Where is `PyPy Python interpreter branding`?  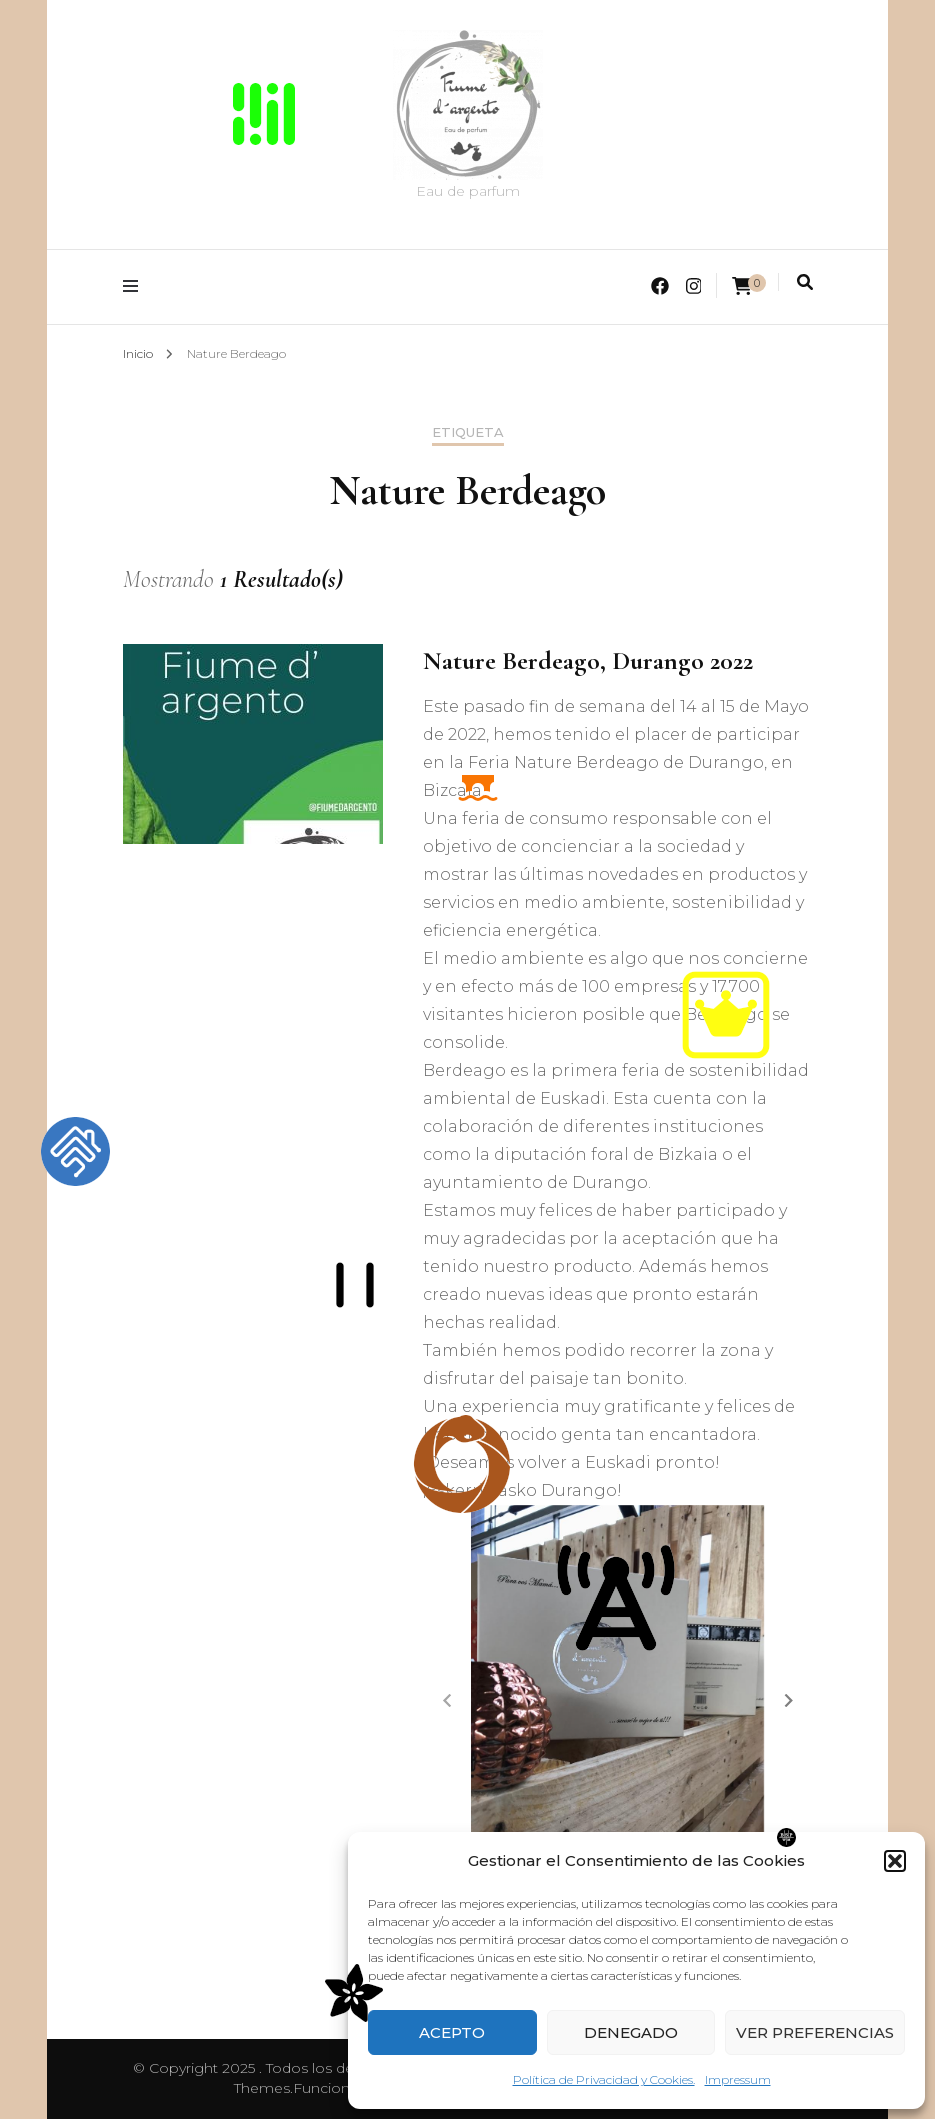
PyPy Python interpreter branding is located at coordinates (462, 1464).